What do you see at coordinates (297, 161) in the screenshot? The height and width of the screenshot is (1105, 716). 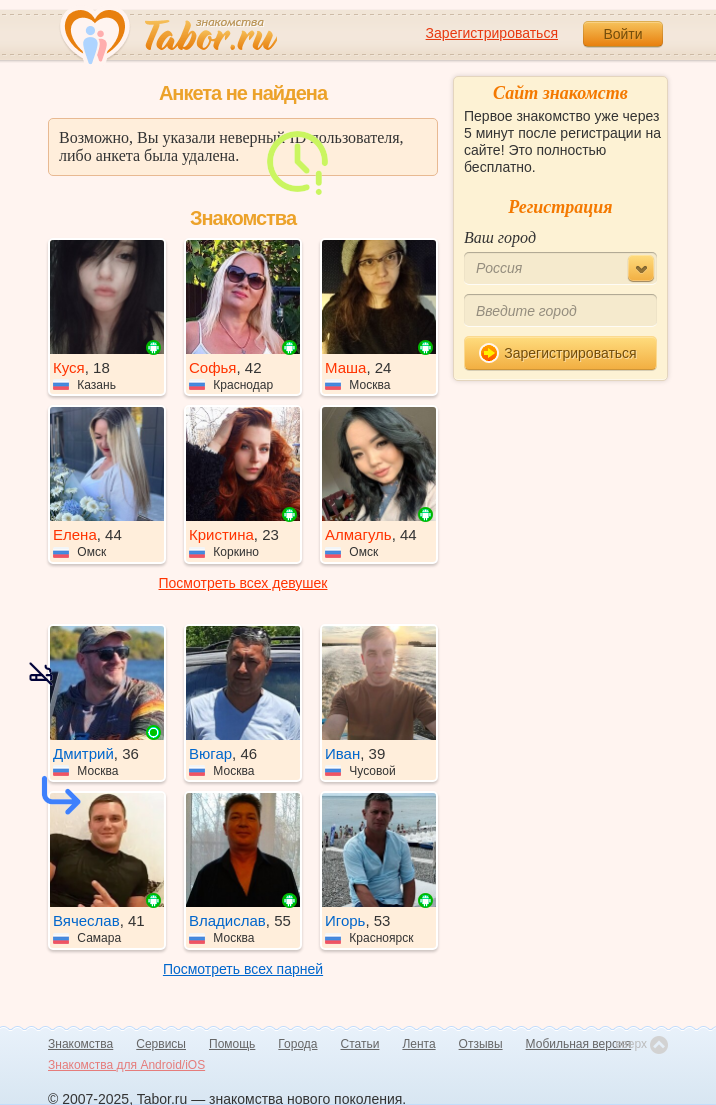 I see `time-sensitive alert or warning` at bounding box center [297, 161].